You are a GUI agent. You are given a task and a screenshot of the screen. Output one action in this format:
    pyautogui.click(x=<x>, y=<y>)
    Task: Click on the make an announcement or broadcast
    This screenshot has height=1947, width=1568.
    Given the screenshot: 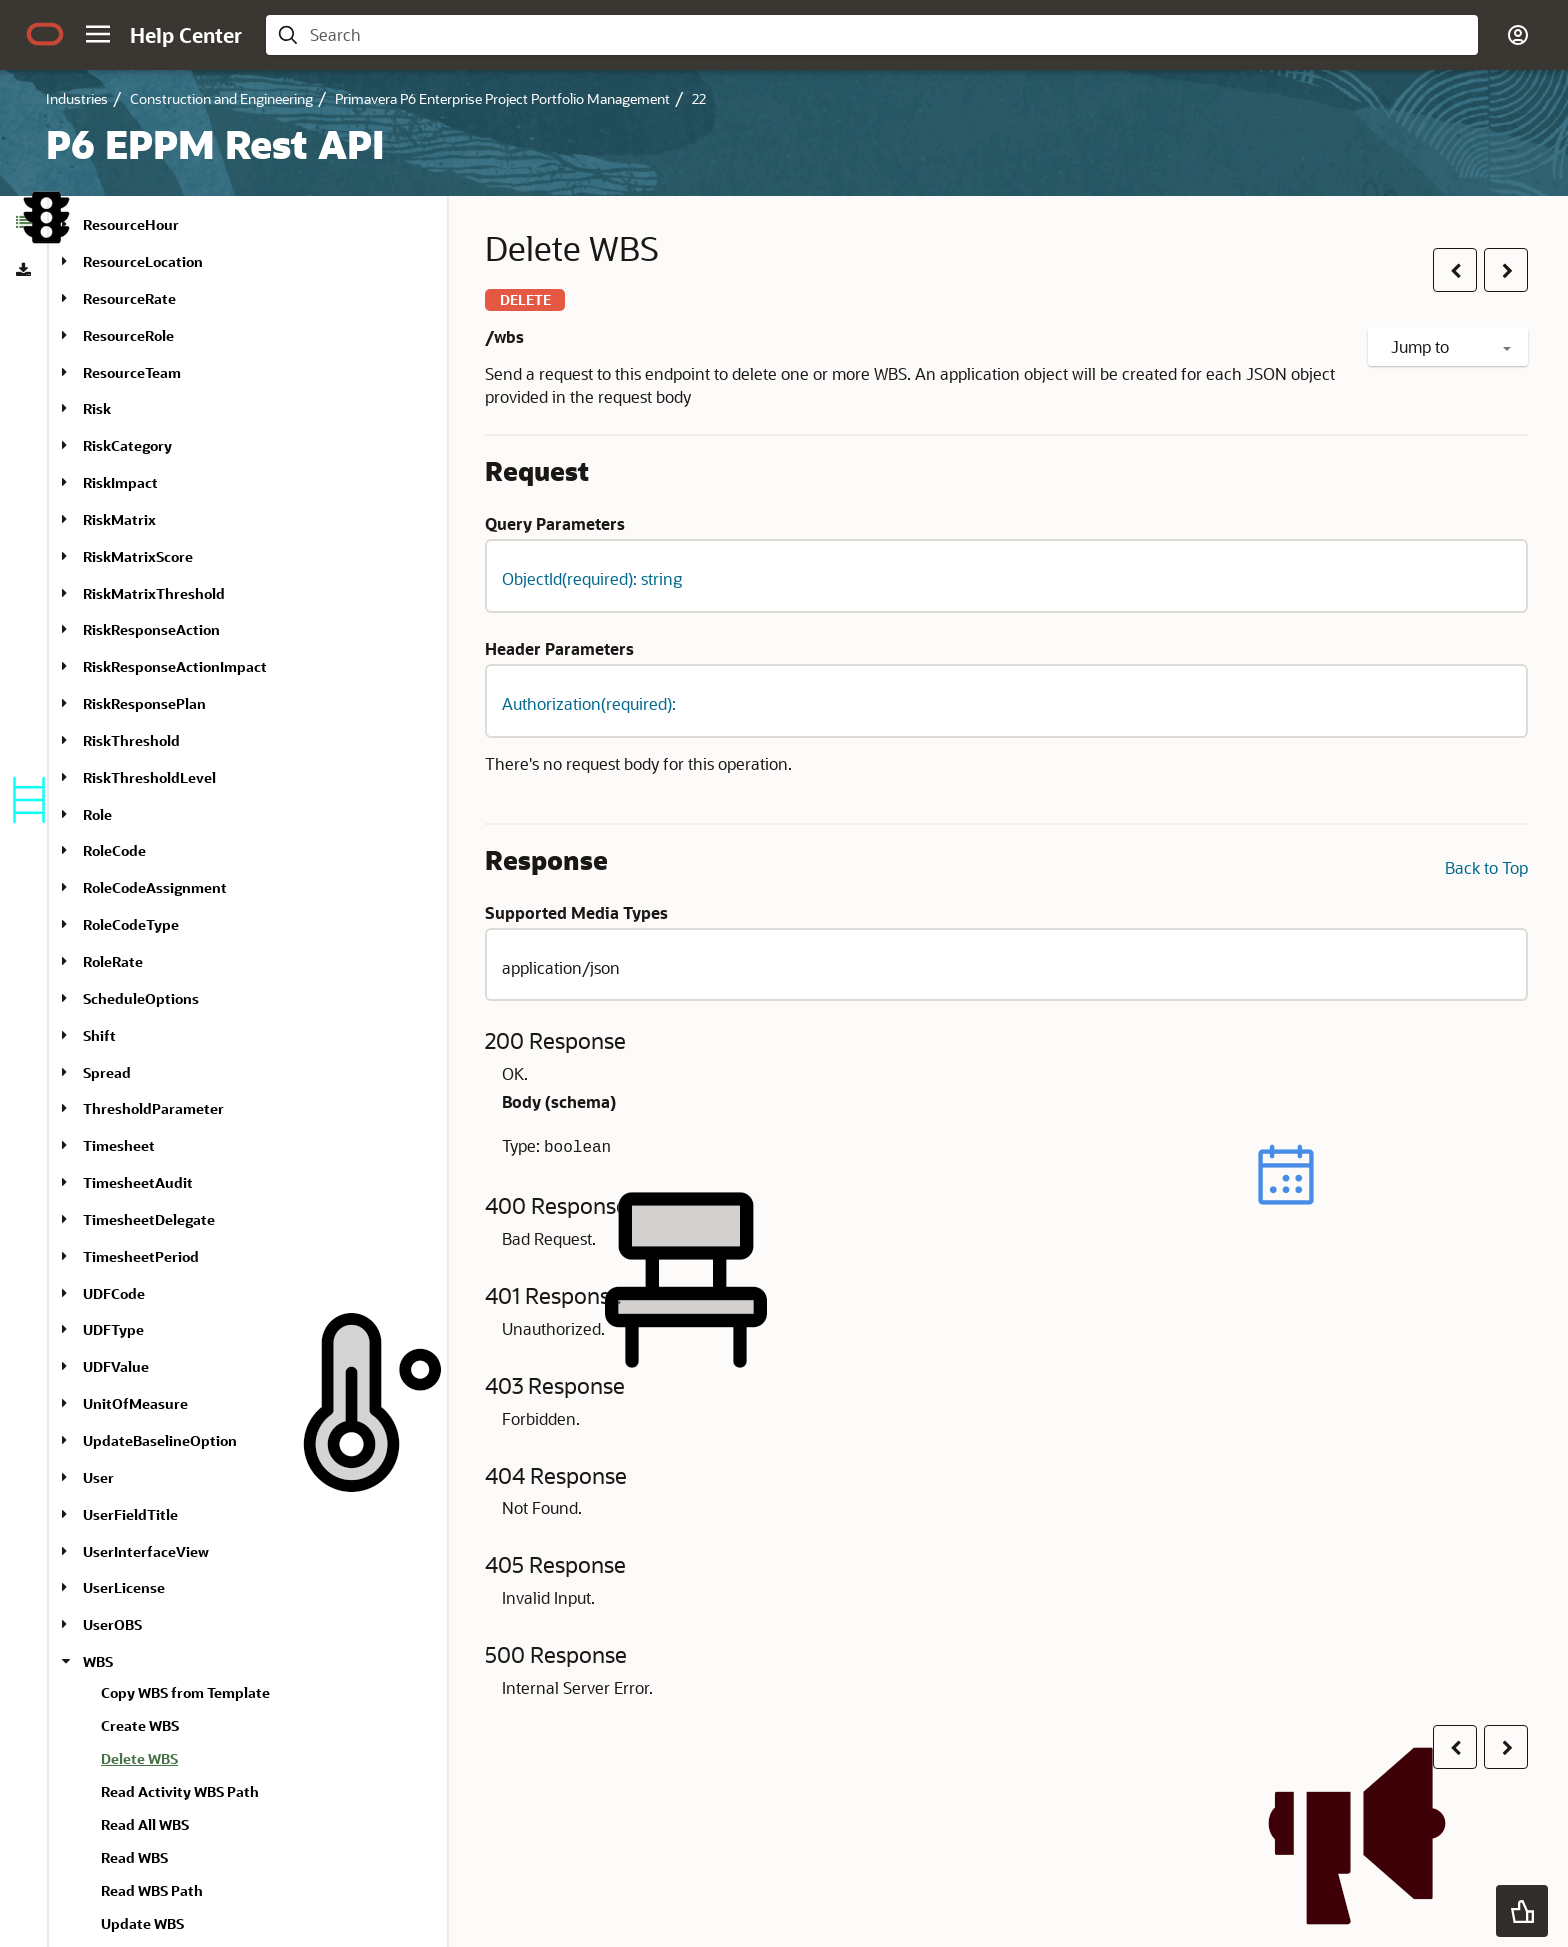 What is the action you would take?
    pyautogui.click(x=1357, y=1836)
    